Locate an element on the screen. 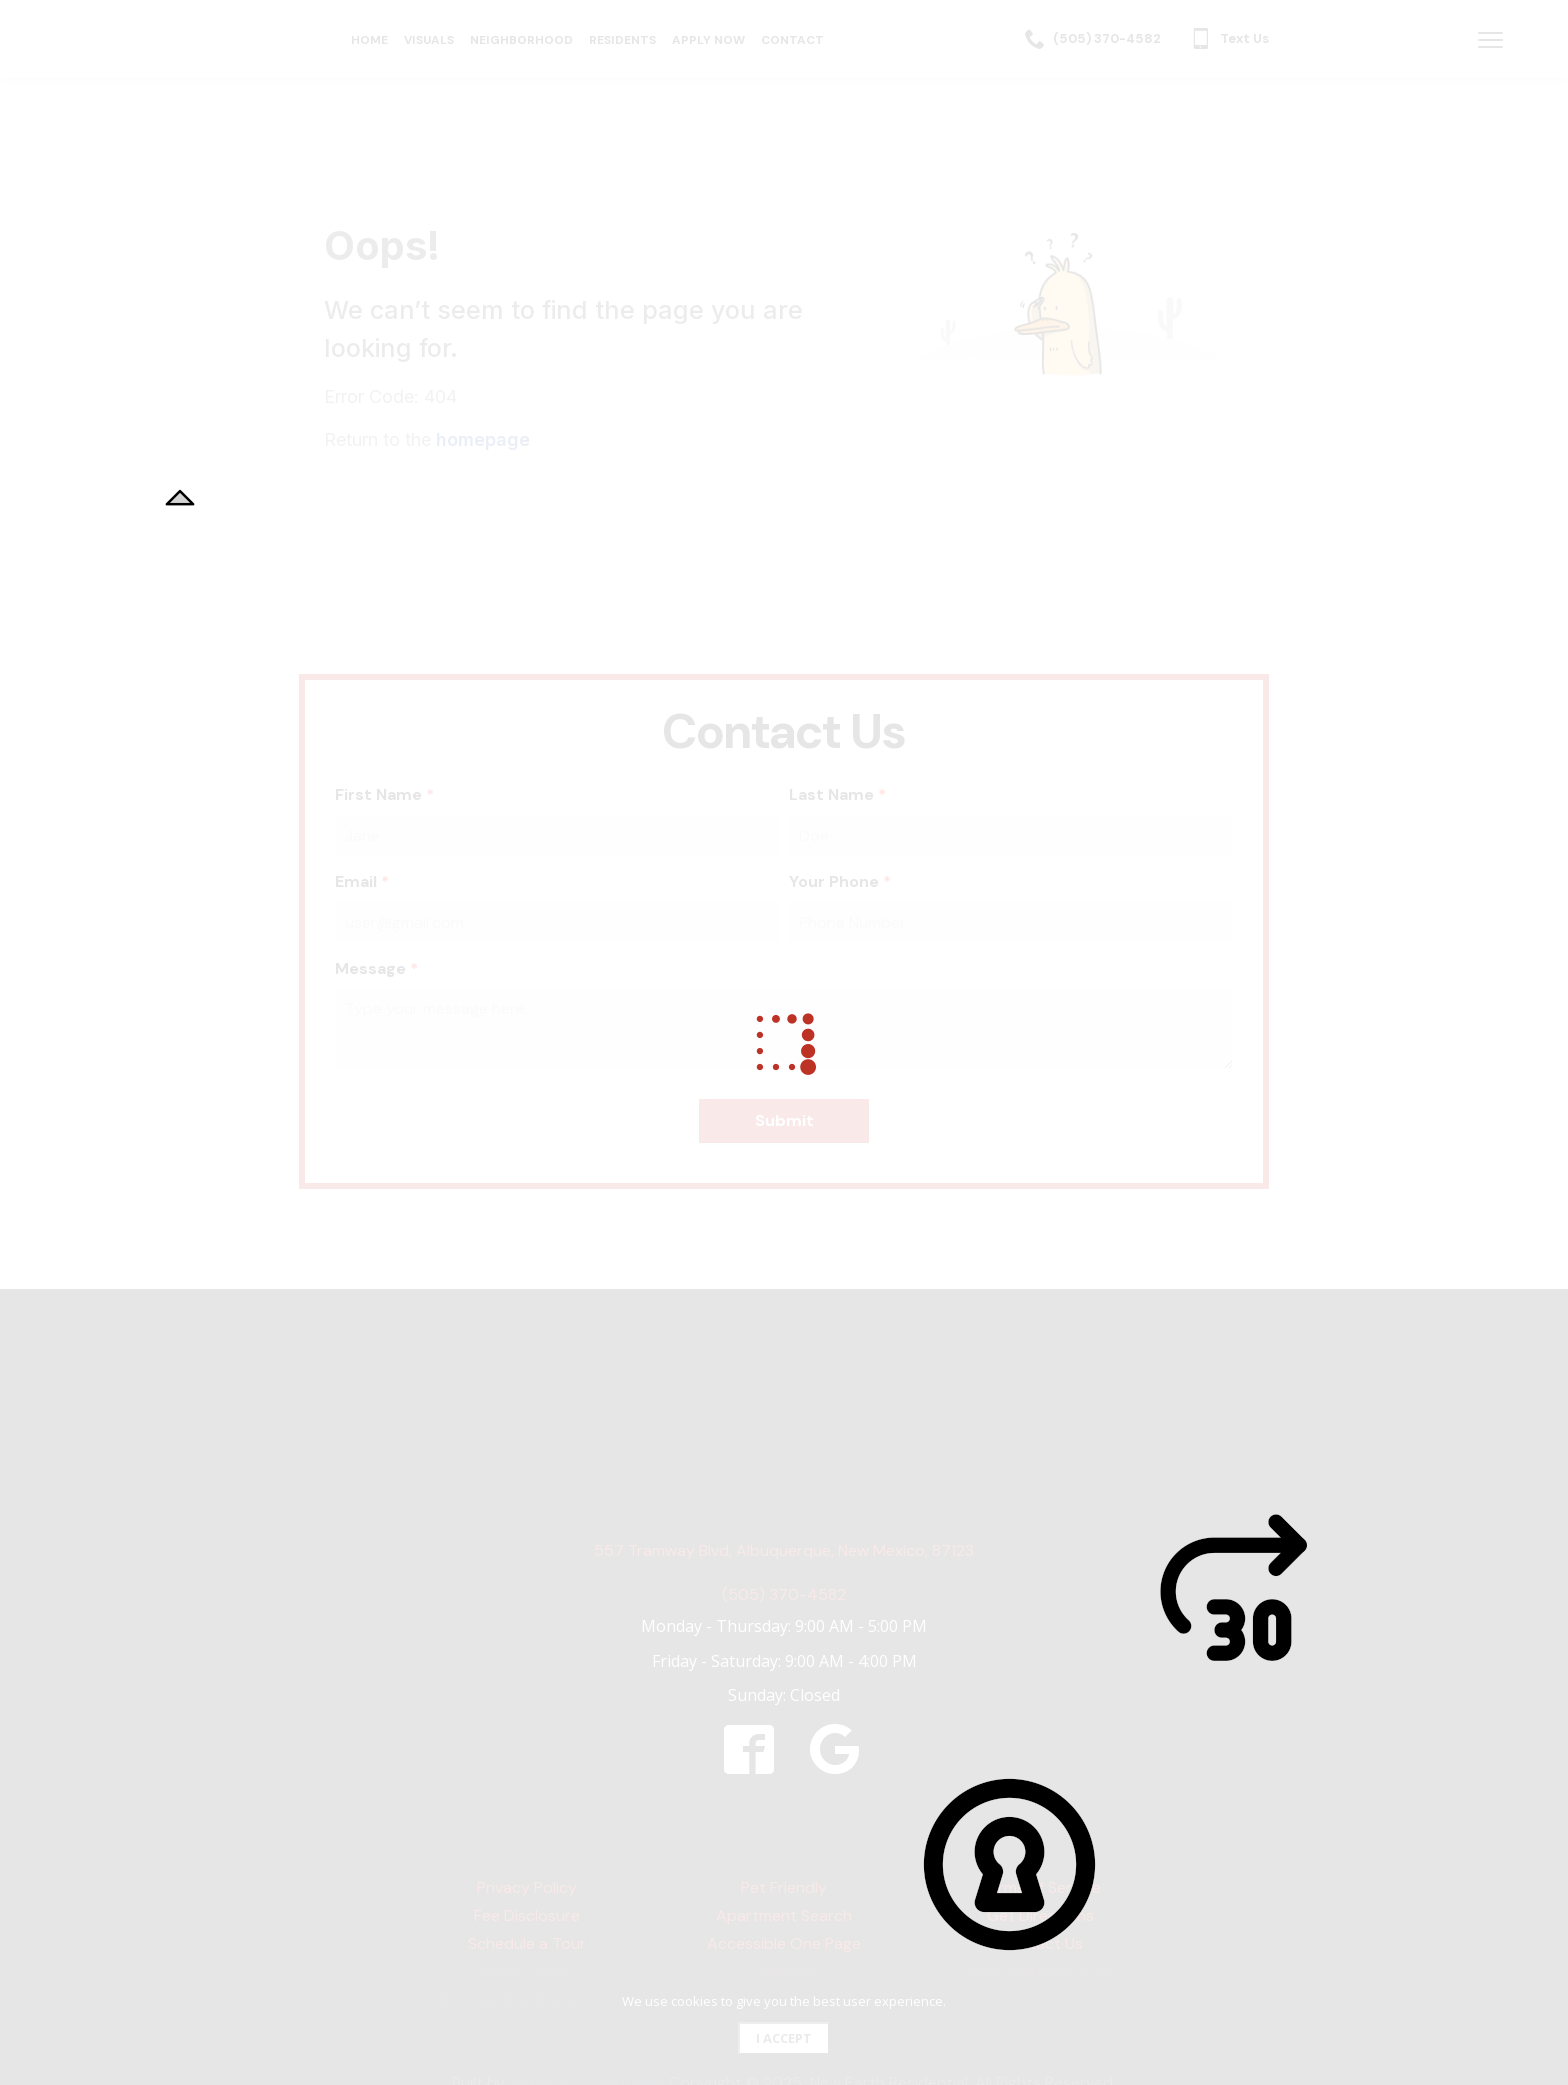  access secure or locked content is located at coordinates (1009, 1864).